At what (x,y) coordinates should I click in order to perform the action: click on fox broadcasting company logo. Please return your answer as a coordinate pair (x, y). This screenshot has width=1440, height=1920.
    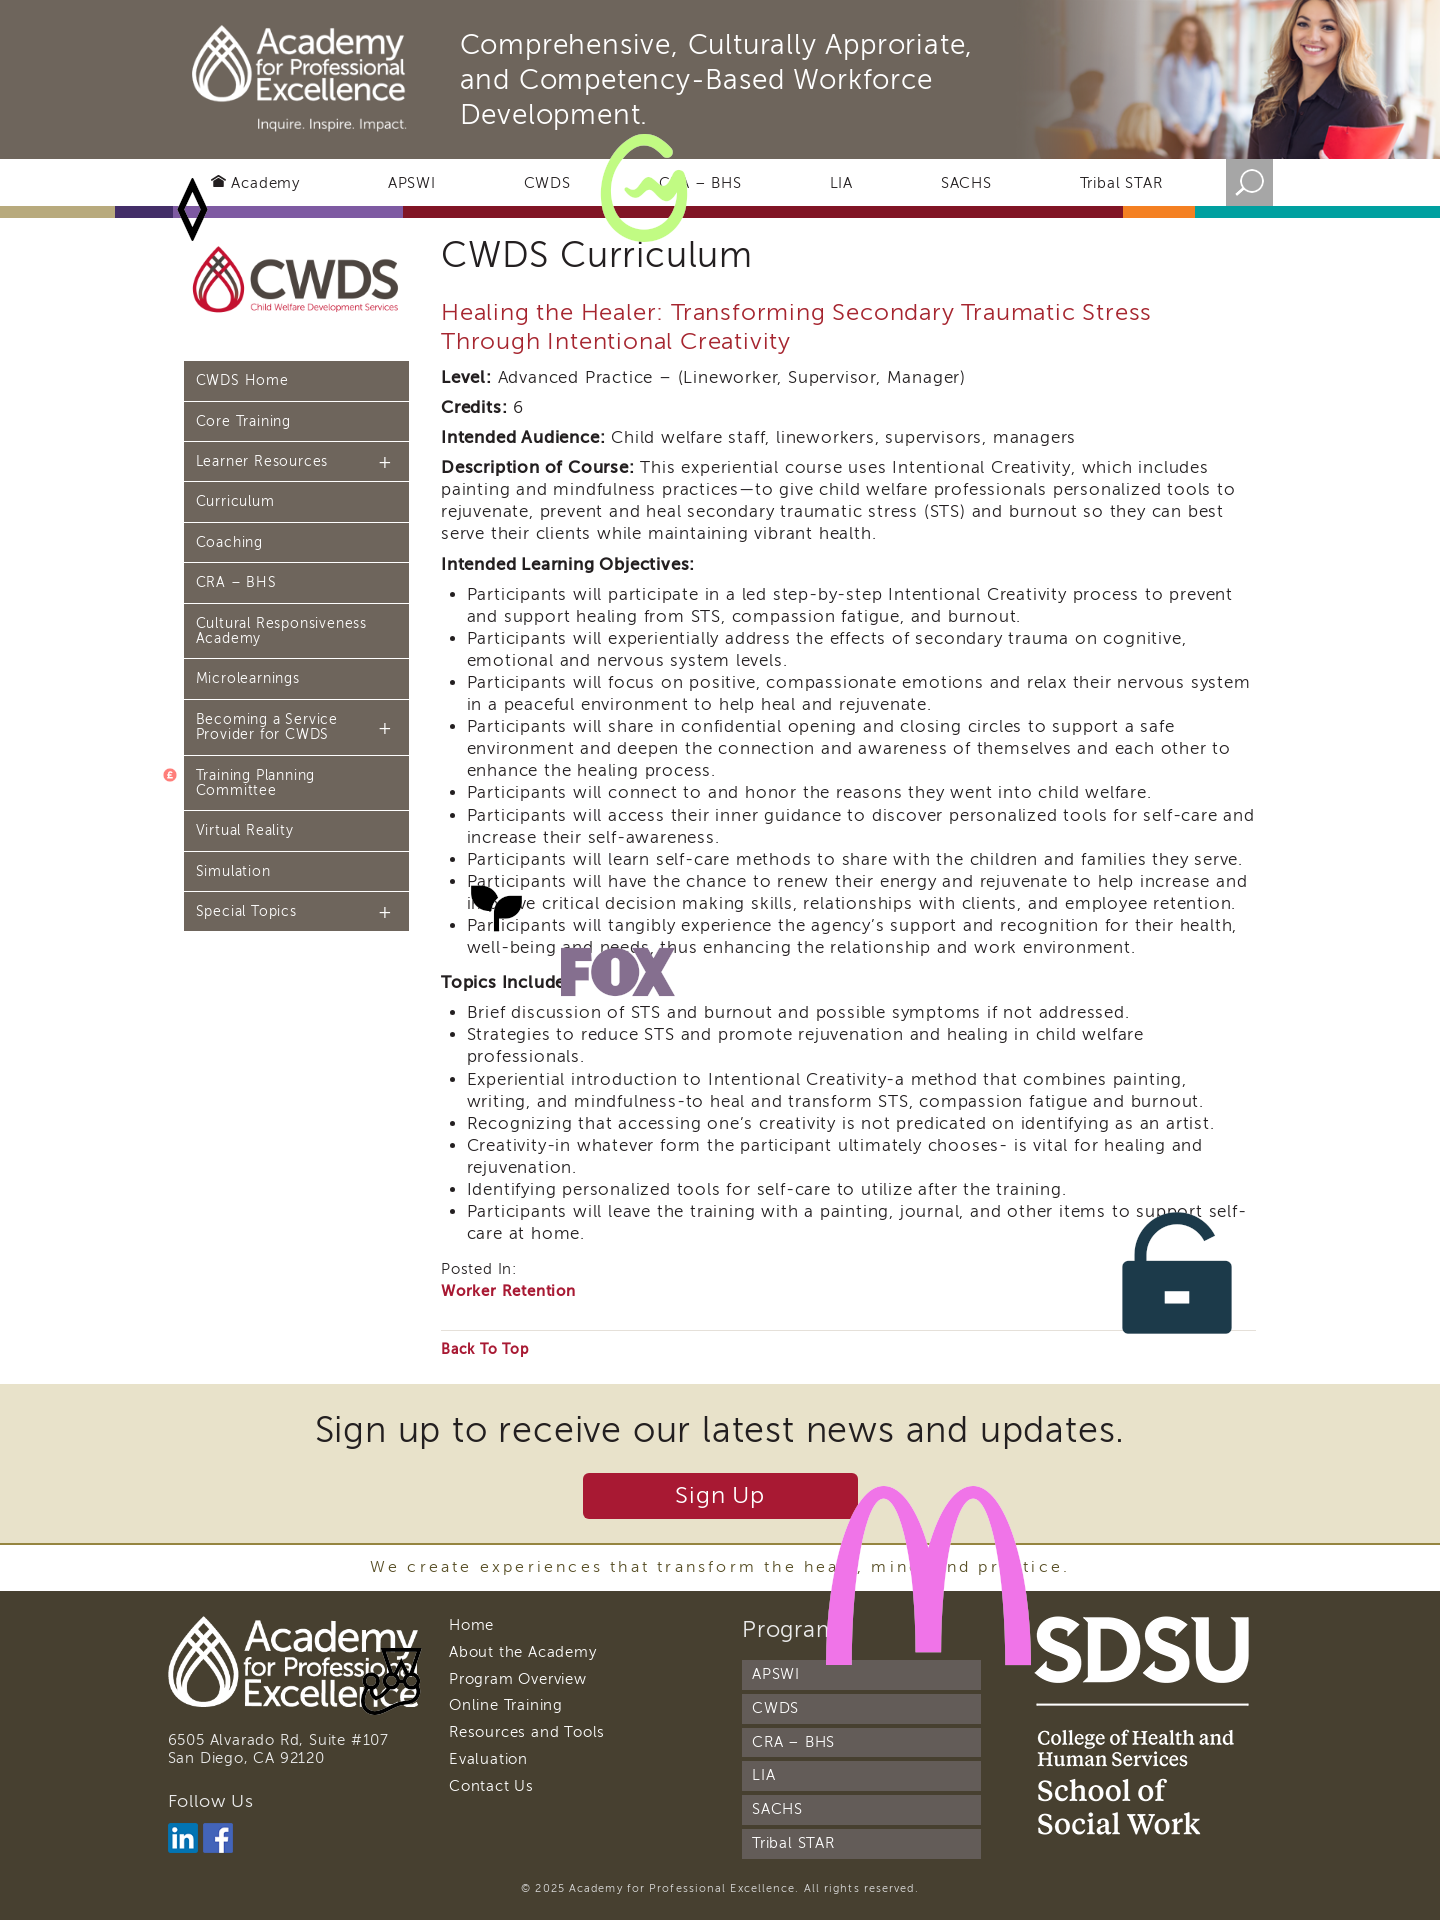
    Looking at the image, I should click on (618, 972).